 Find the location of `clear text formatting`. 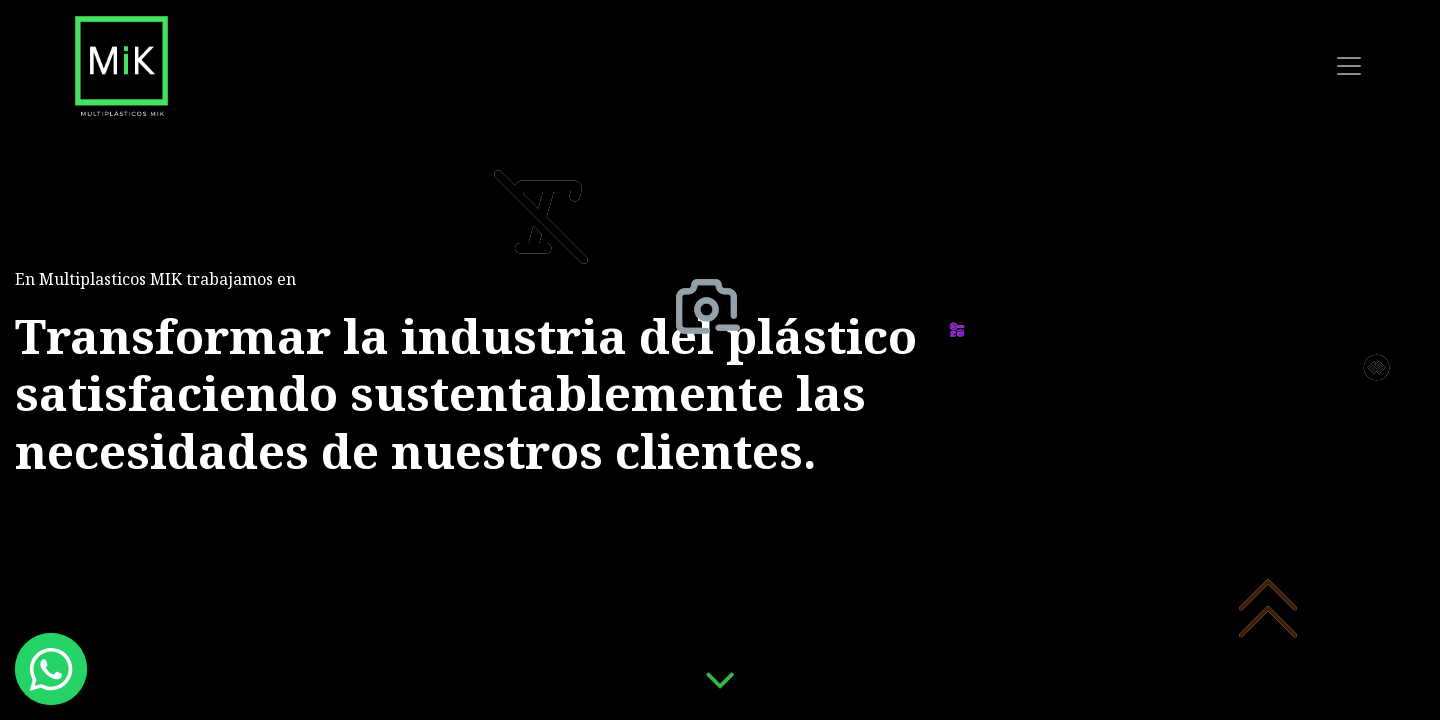

clear text formatting is located at coordinates (541, 217).